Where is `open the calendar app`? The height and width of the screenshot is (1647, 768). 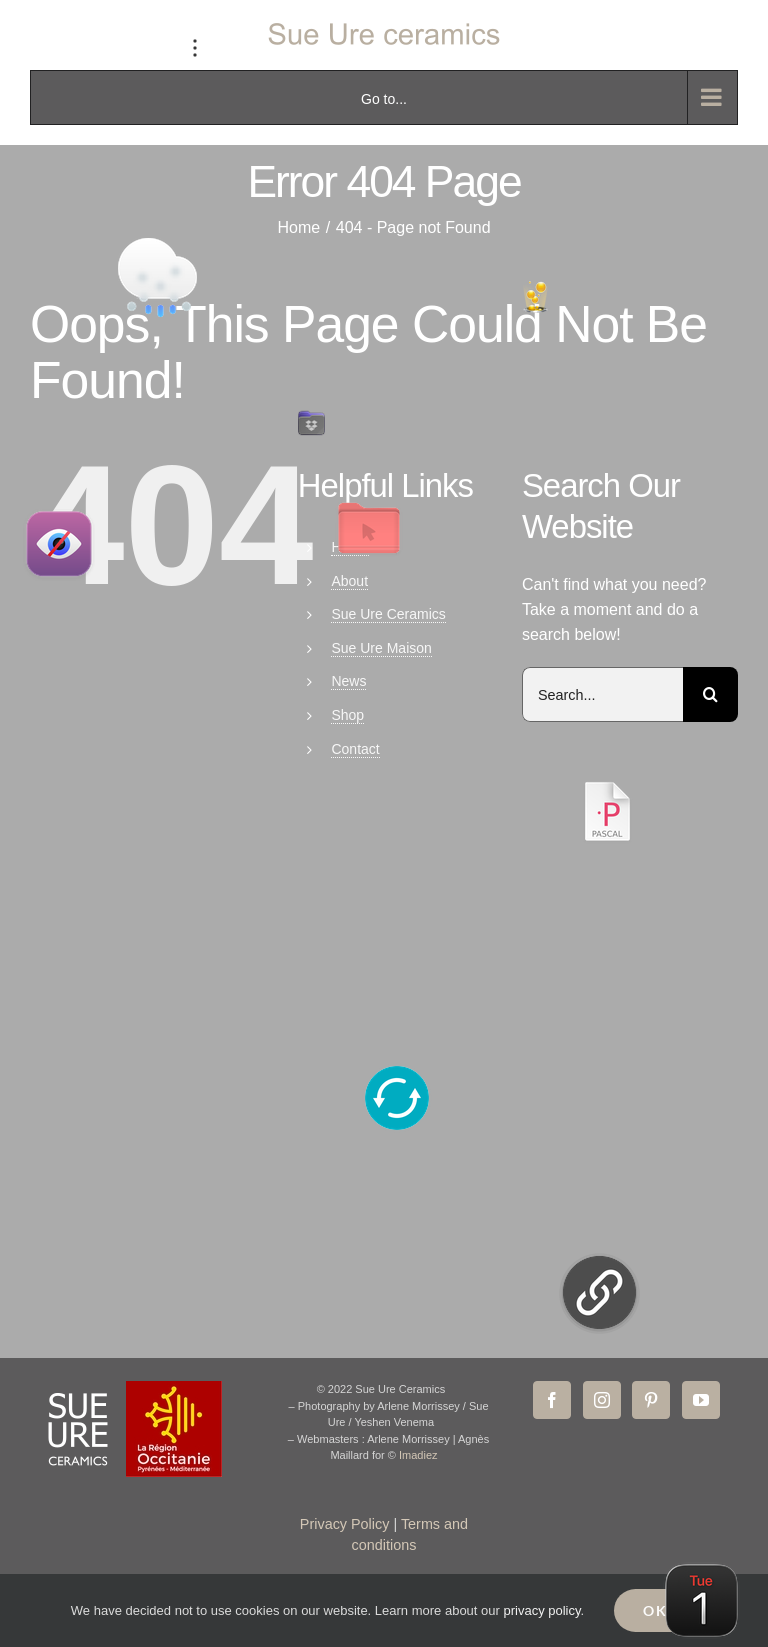 open the calendar app is located at coordinates (701, 1600).